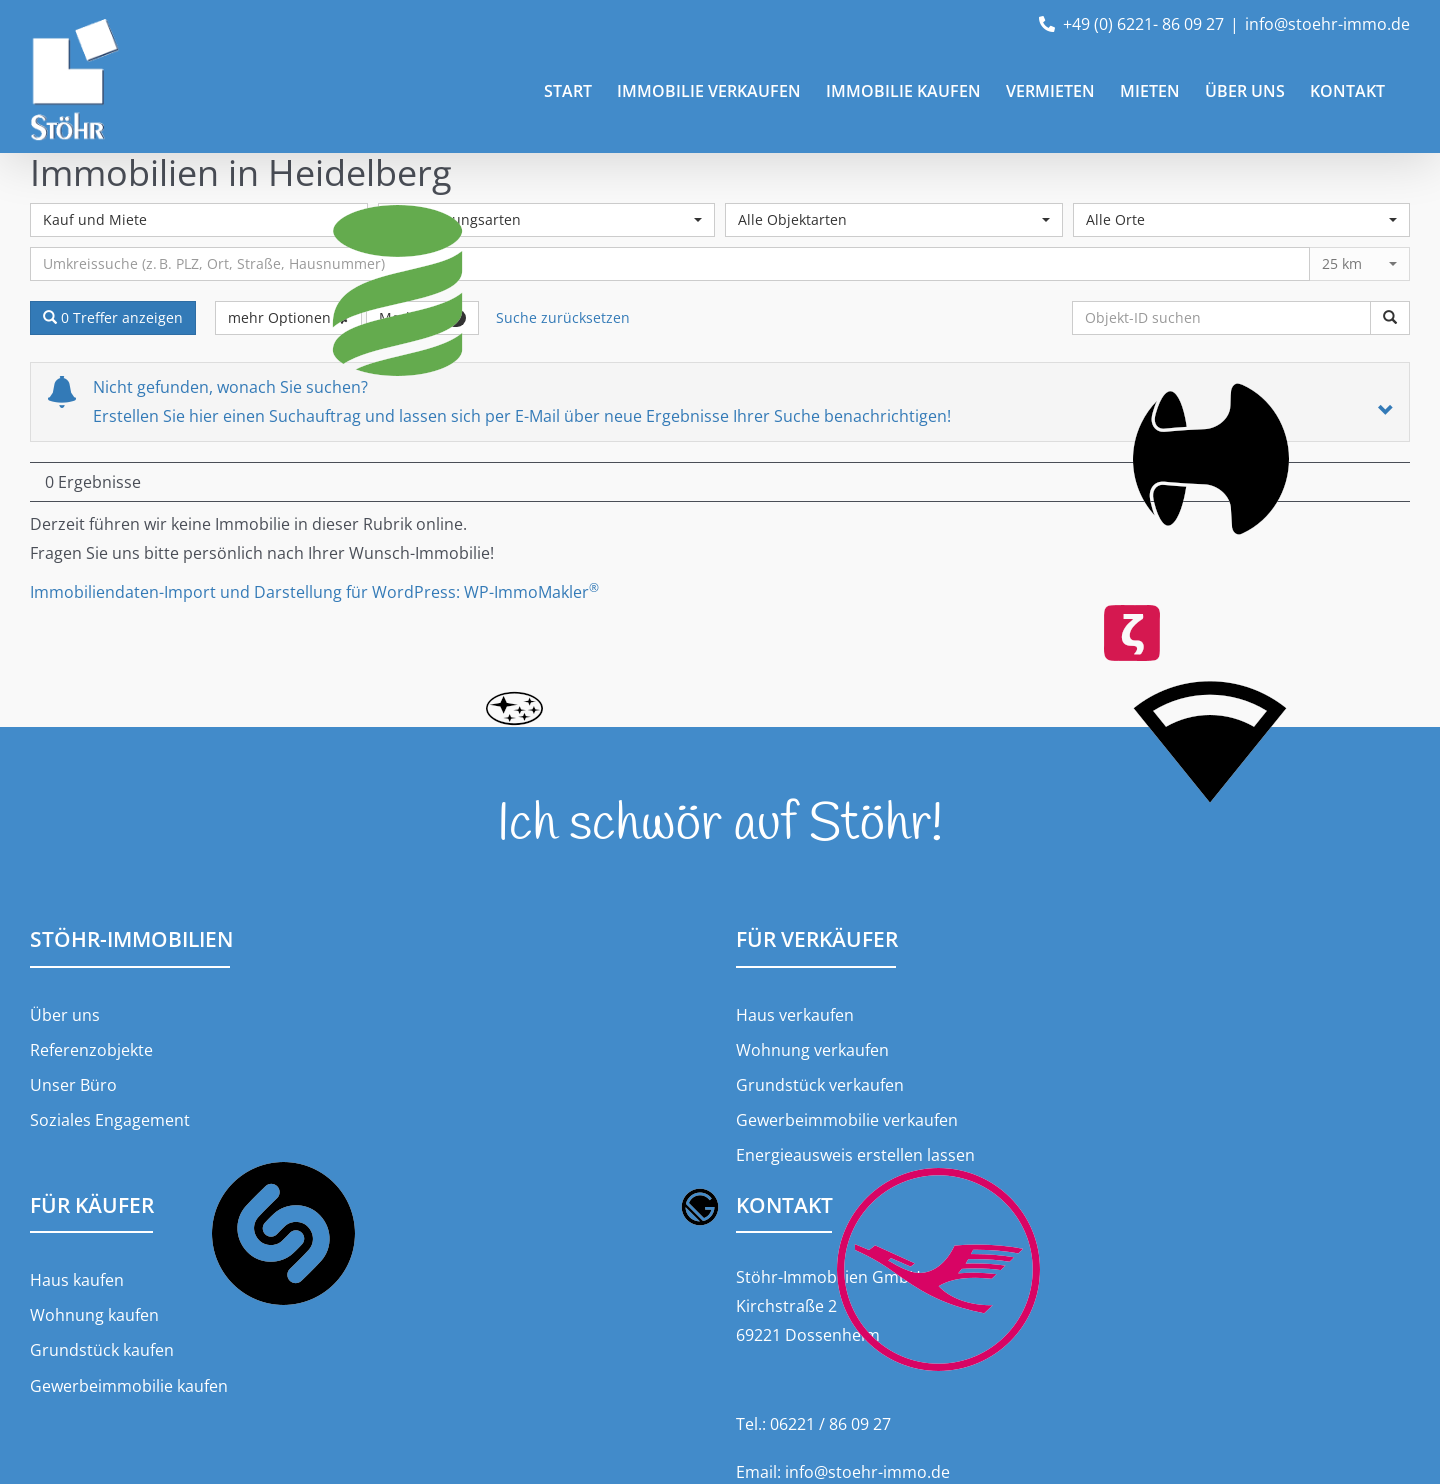 The width and height of the screenshot is (1440, 1484). What do you see at coordinates (938, 1269) in the screenshot?
I see `access Lufthansa airline services` at bounding box center [938, 1269].